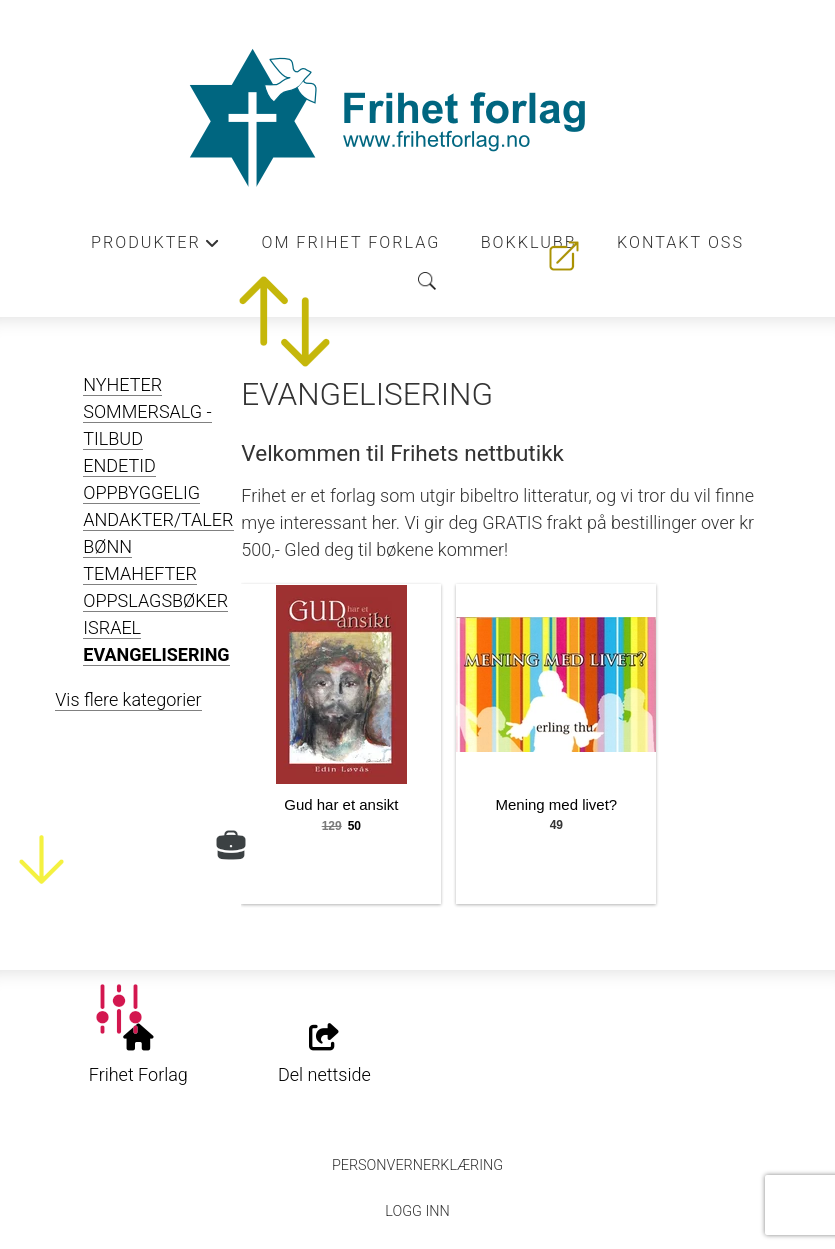 The image size is (835, 1249). Describe the element at coordinates (564, 256) in the screenshot. I see `open link in a new tab or window` at that location.